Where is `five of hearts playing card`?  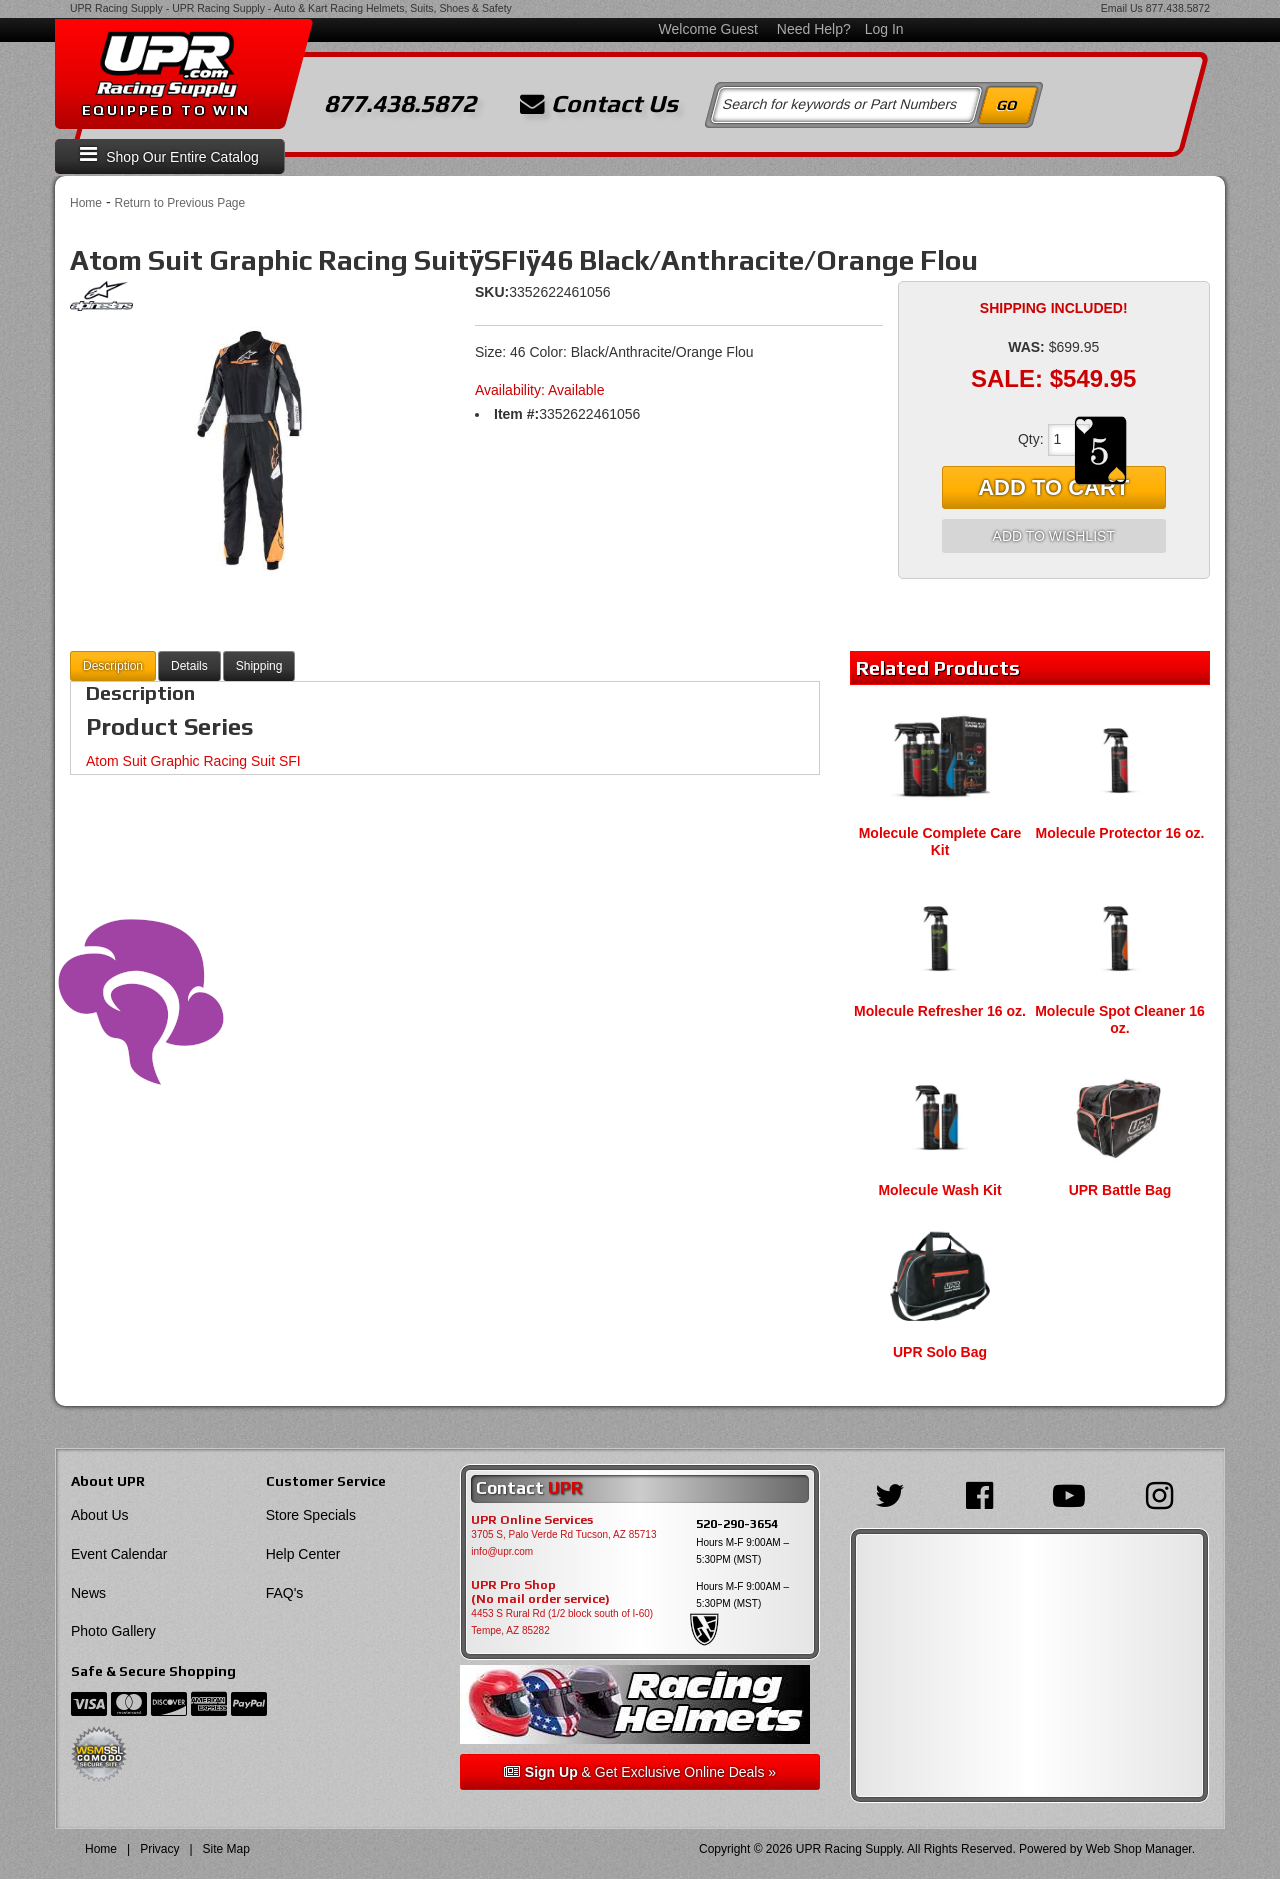 five of hearts playing card is located at coordinates (1100, 450).